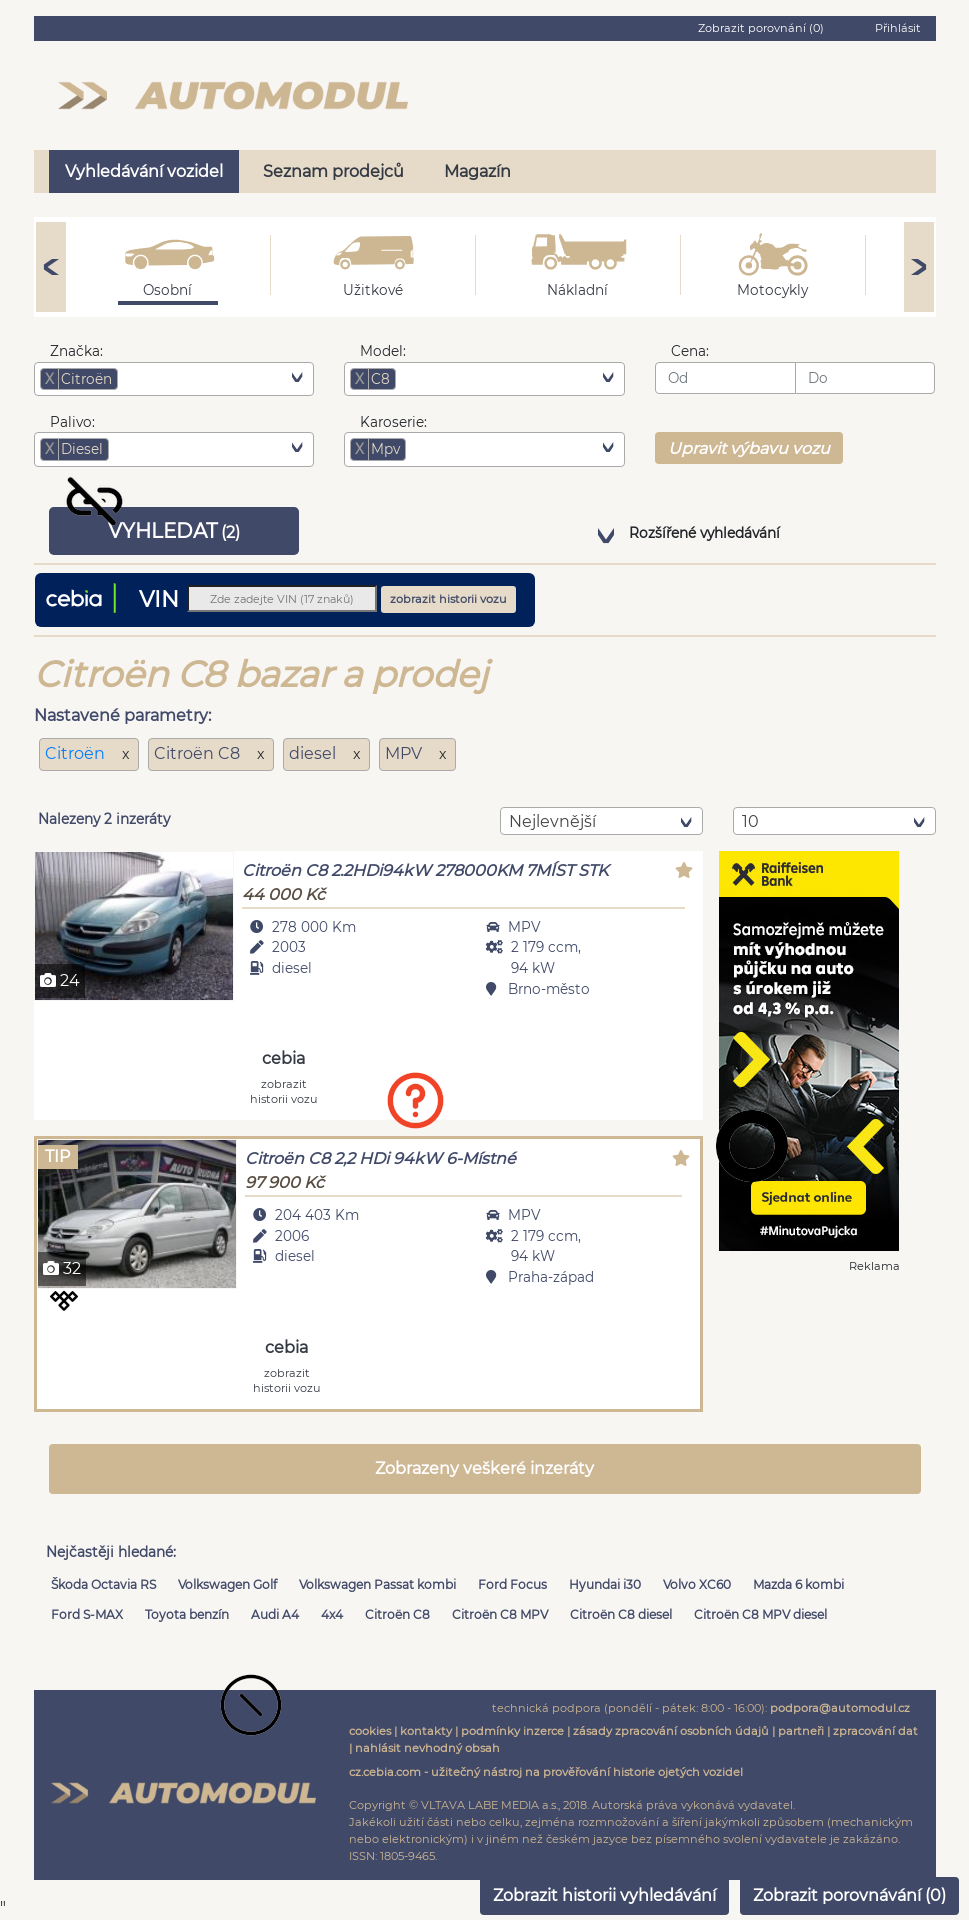 The image size is (969, 1920). Describe the element at coordinates (415, 1100) in the screenshot. I see `access help or support information` at that location.